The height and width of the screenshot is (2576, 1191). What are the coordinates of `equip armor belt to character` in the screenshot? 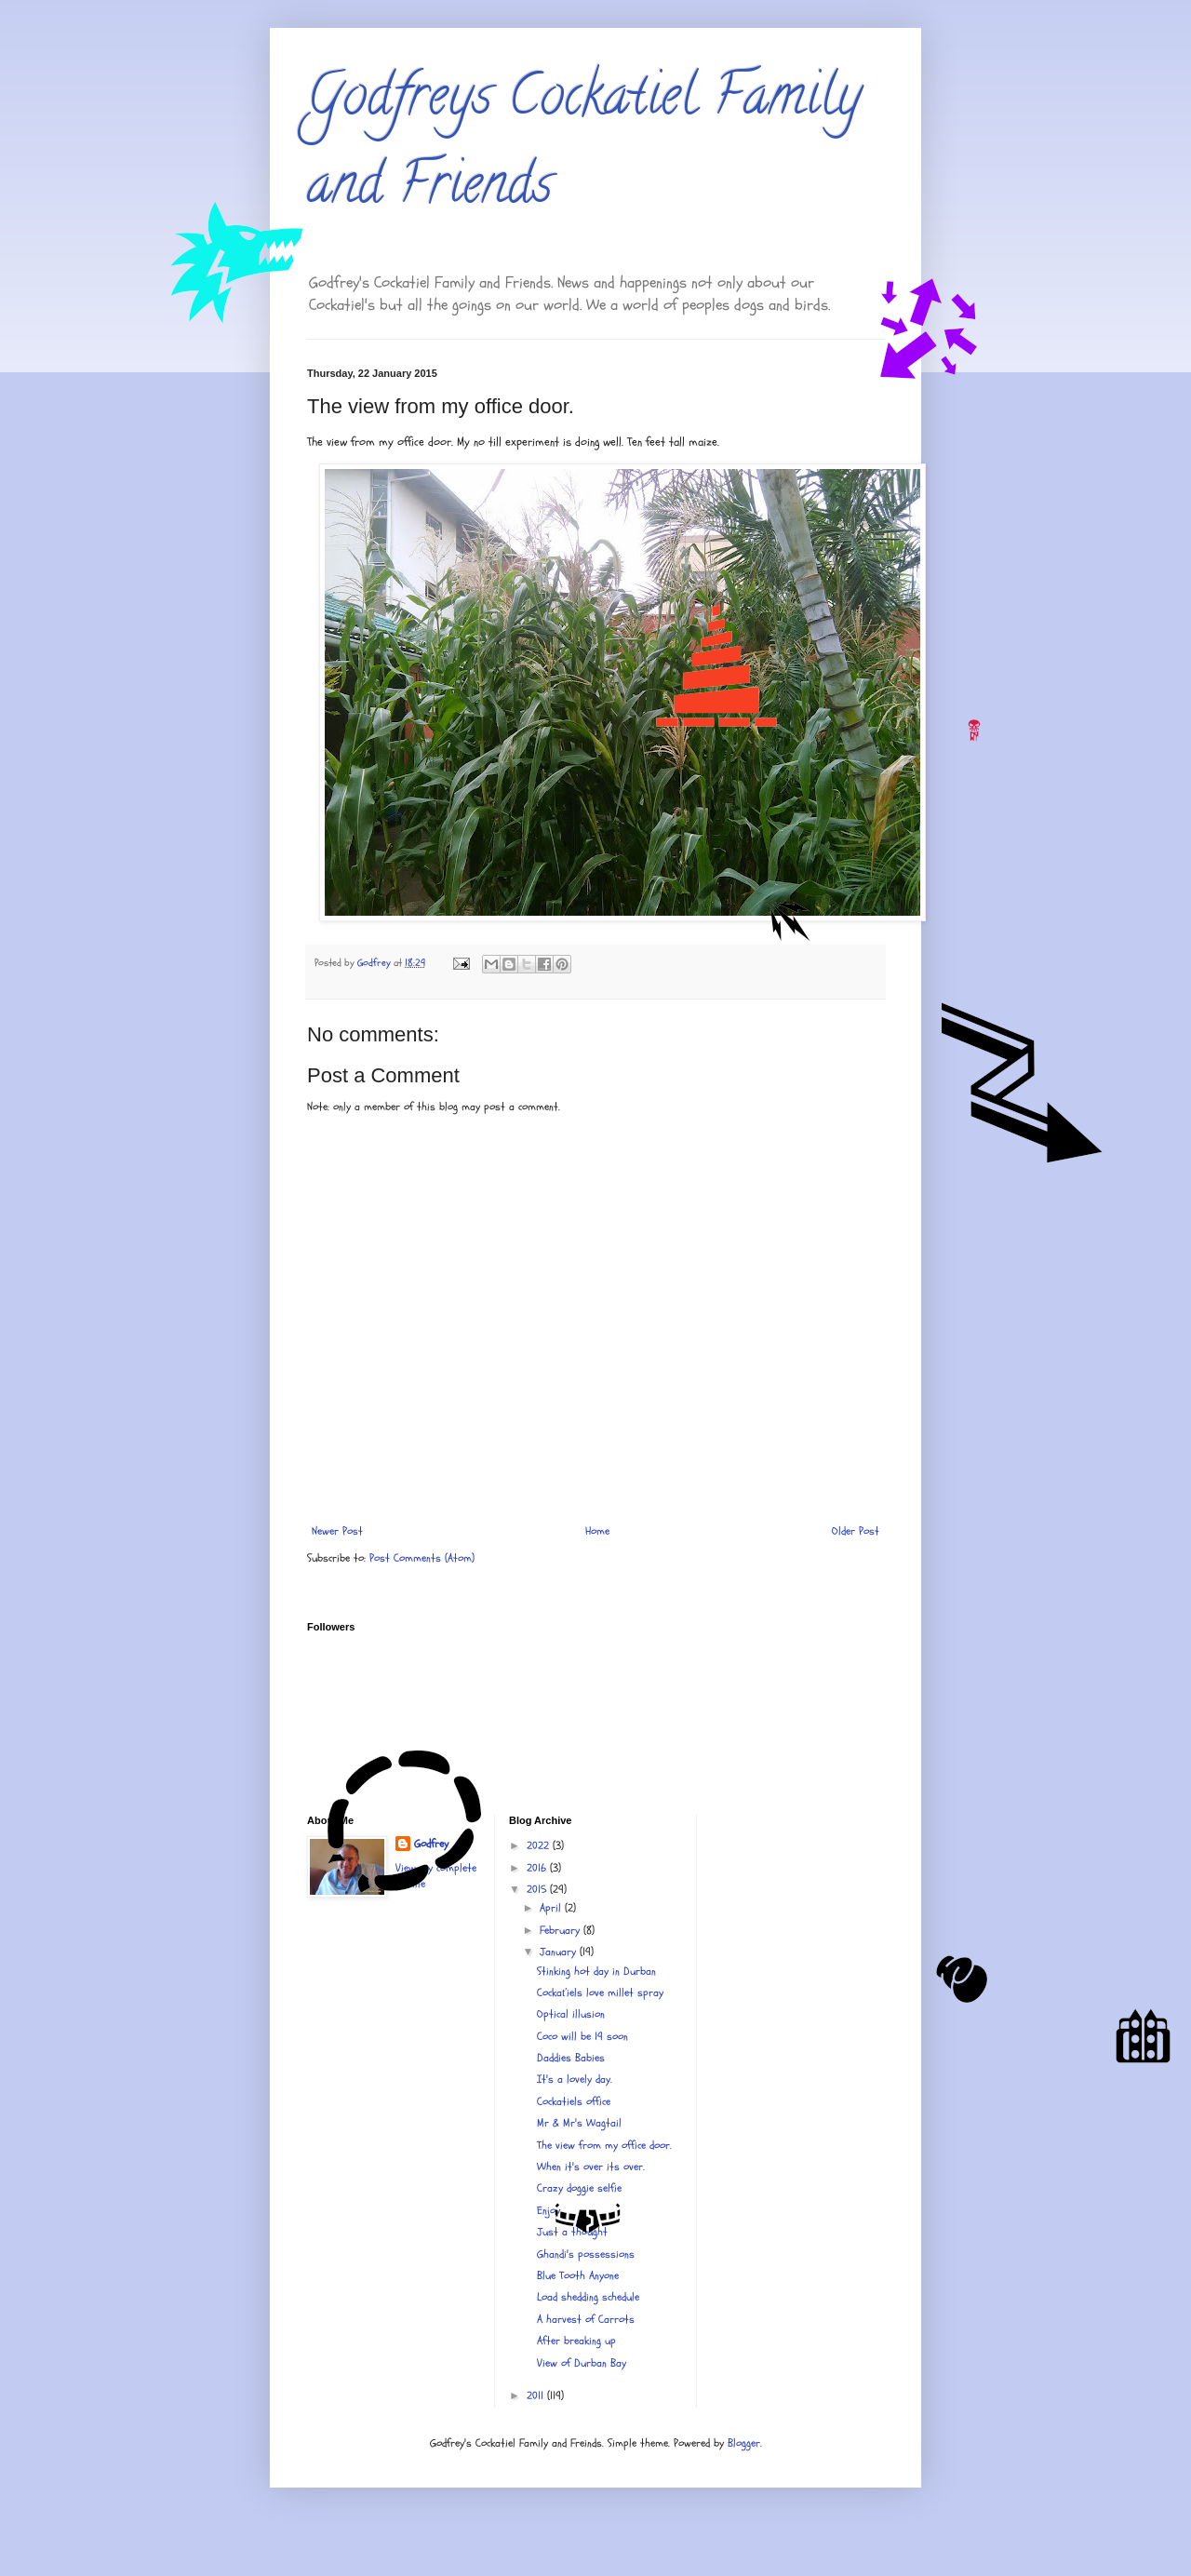 It's located at (587, 2218).